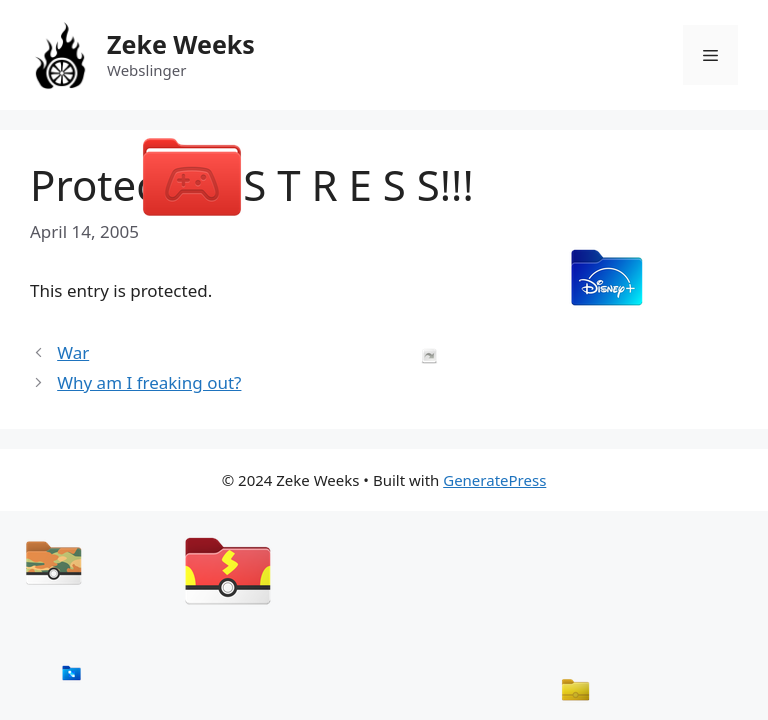 Image resolution: width=768 pixels, height=720 pixels. I want to click on open wondershare mirrorgo files folder, so click(71, 673).